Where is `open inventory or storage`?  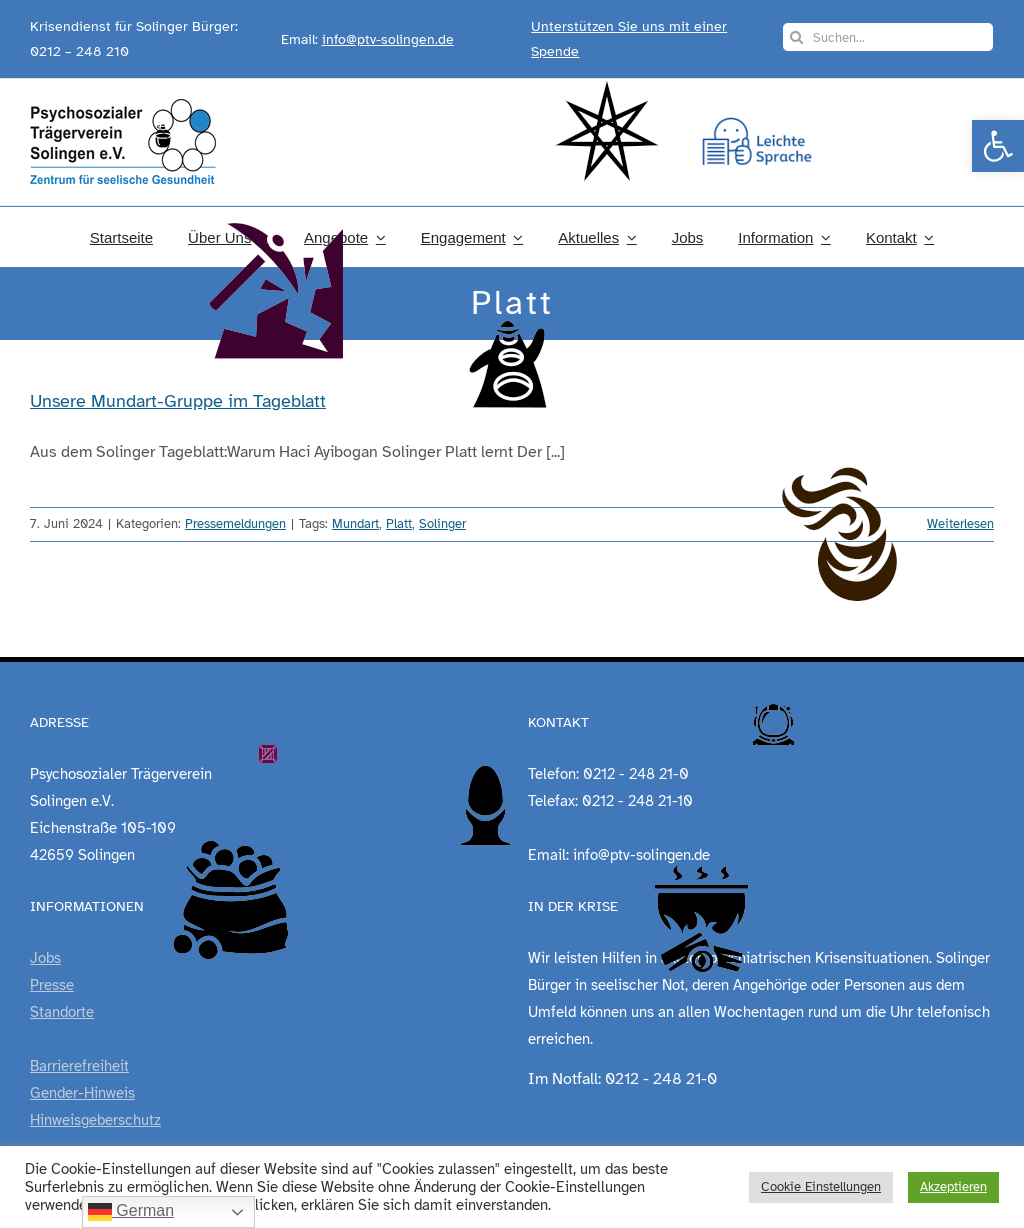 open inventory or storage is located at coordinates (268, 754).